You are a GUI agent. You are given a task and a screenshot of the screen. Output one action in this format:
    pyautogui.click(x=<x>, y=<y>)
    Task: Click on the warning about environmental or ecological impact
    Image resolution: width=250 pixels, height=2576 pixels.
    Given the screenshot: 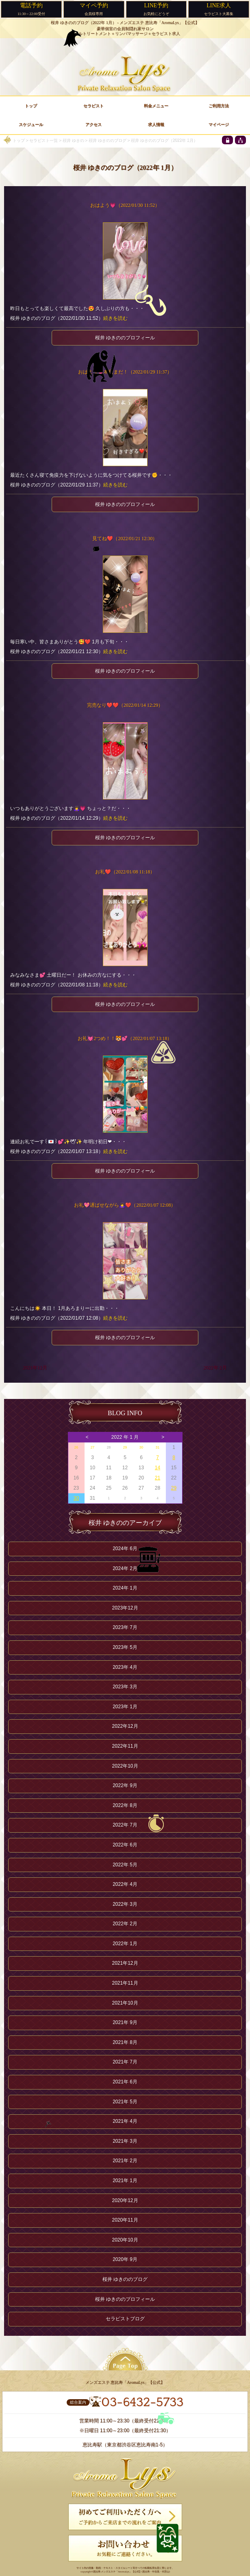 What is the action you would take?
    pyautogui.click(x=163, y=1053)
    